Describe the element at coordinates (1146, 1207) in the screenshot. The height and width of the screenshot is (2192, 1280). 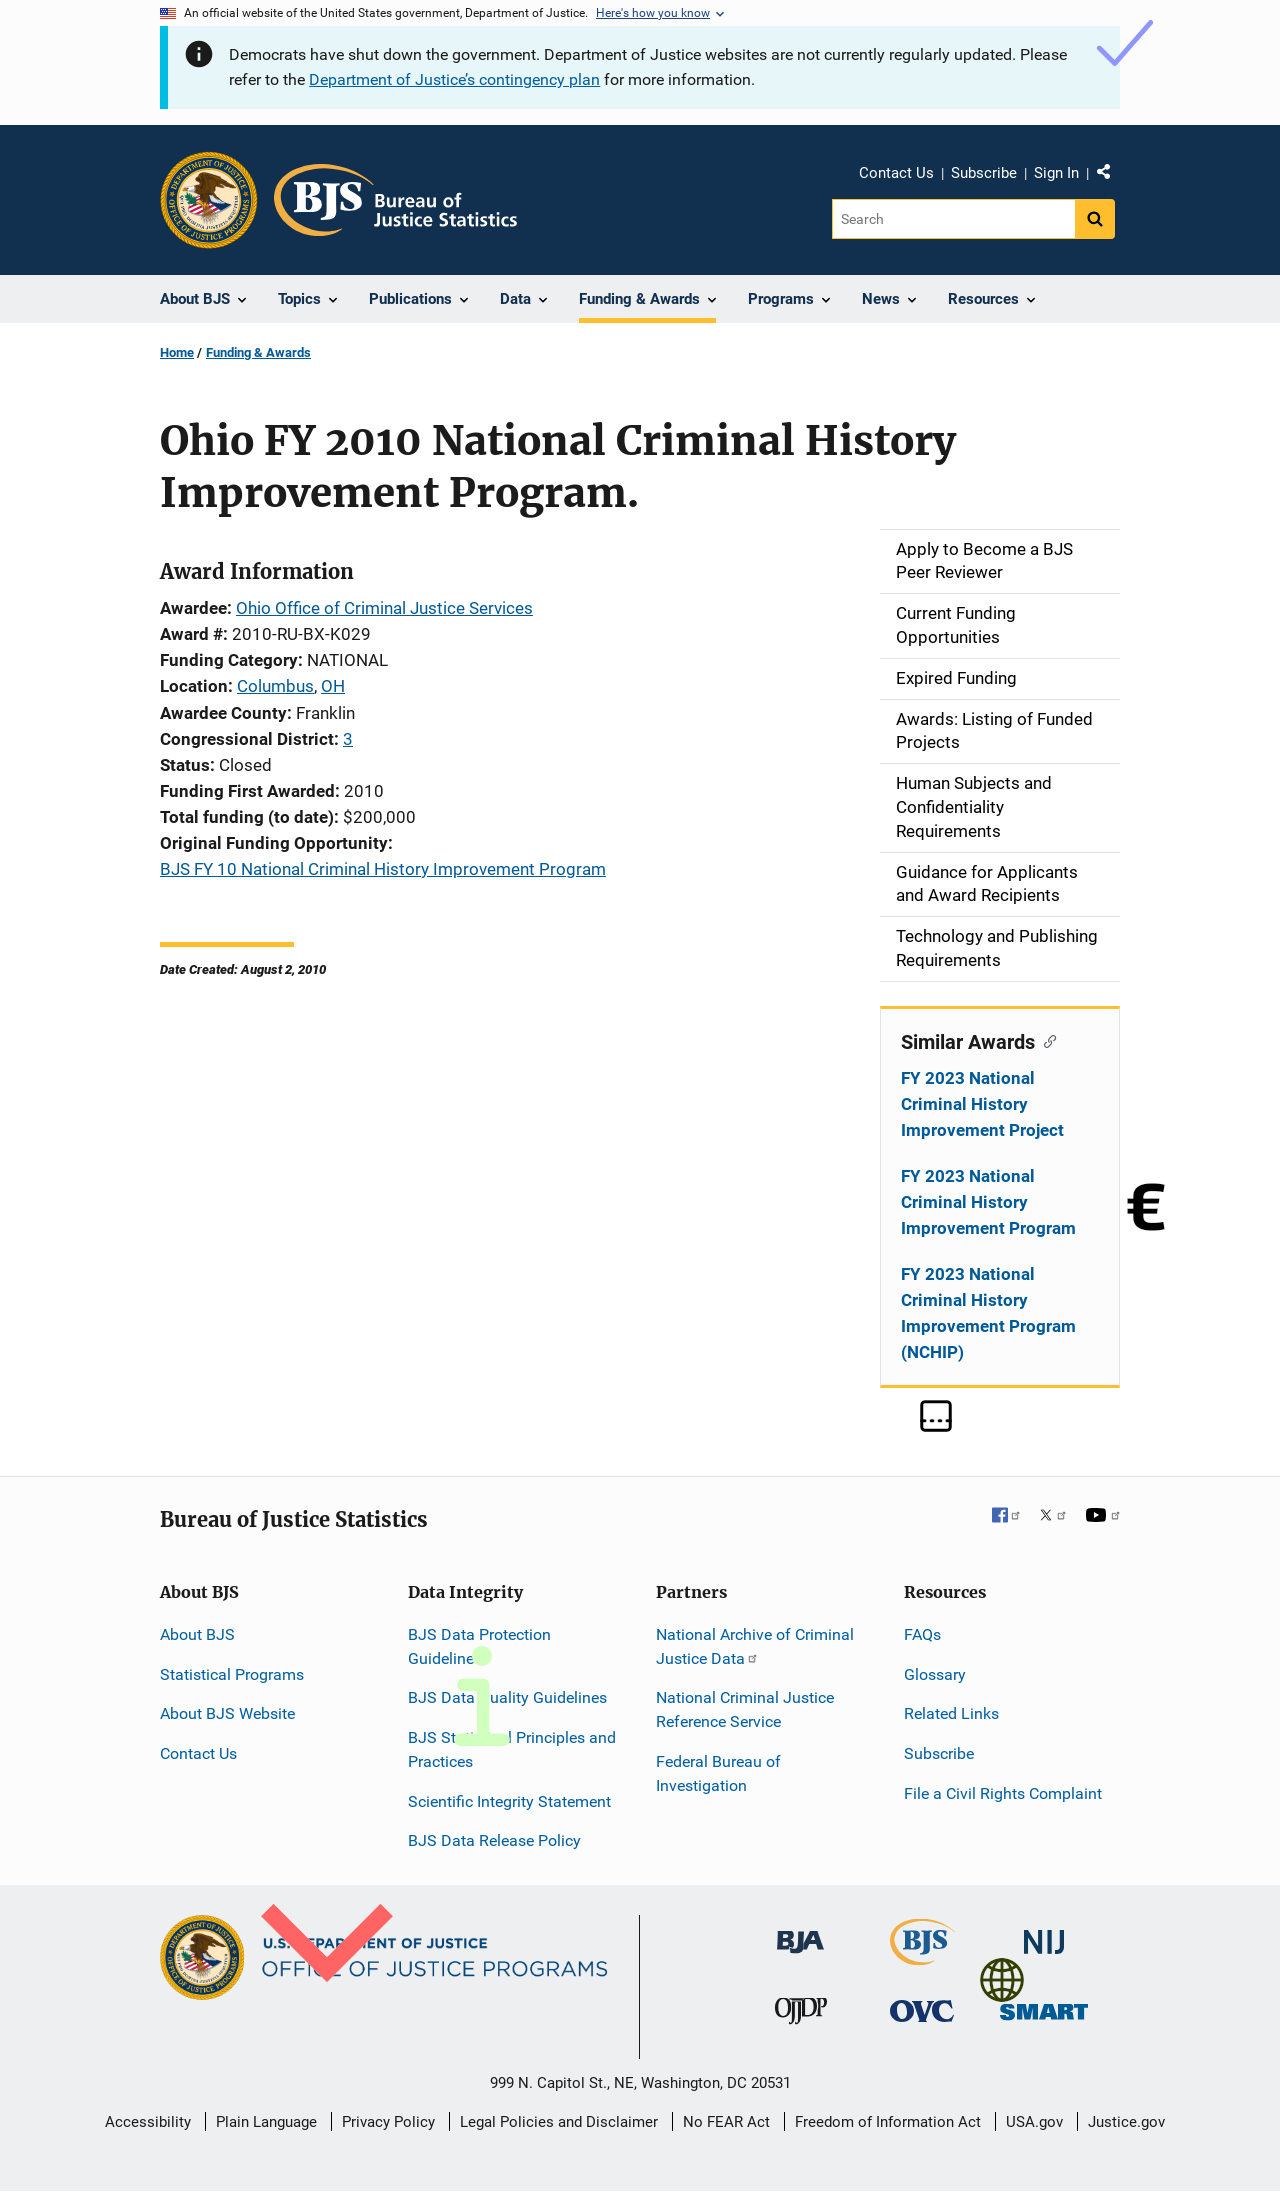
I see `view prices in euros` at that location.